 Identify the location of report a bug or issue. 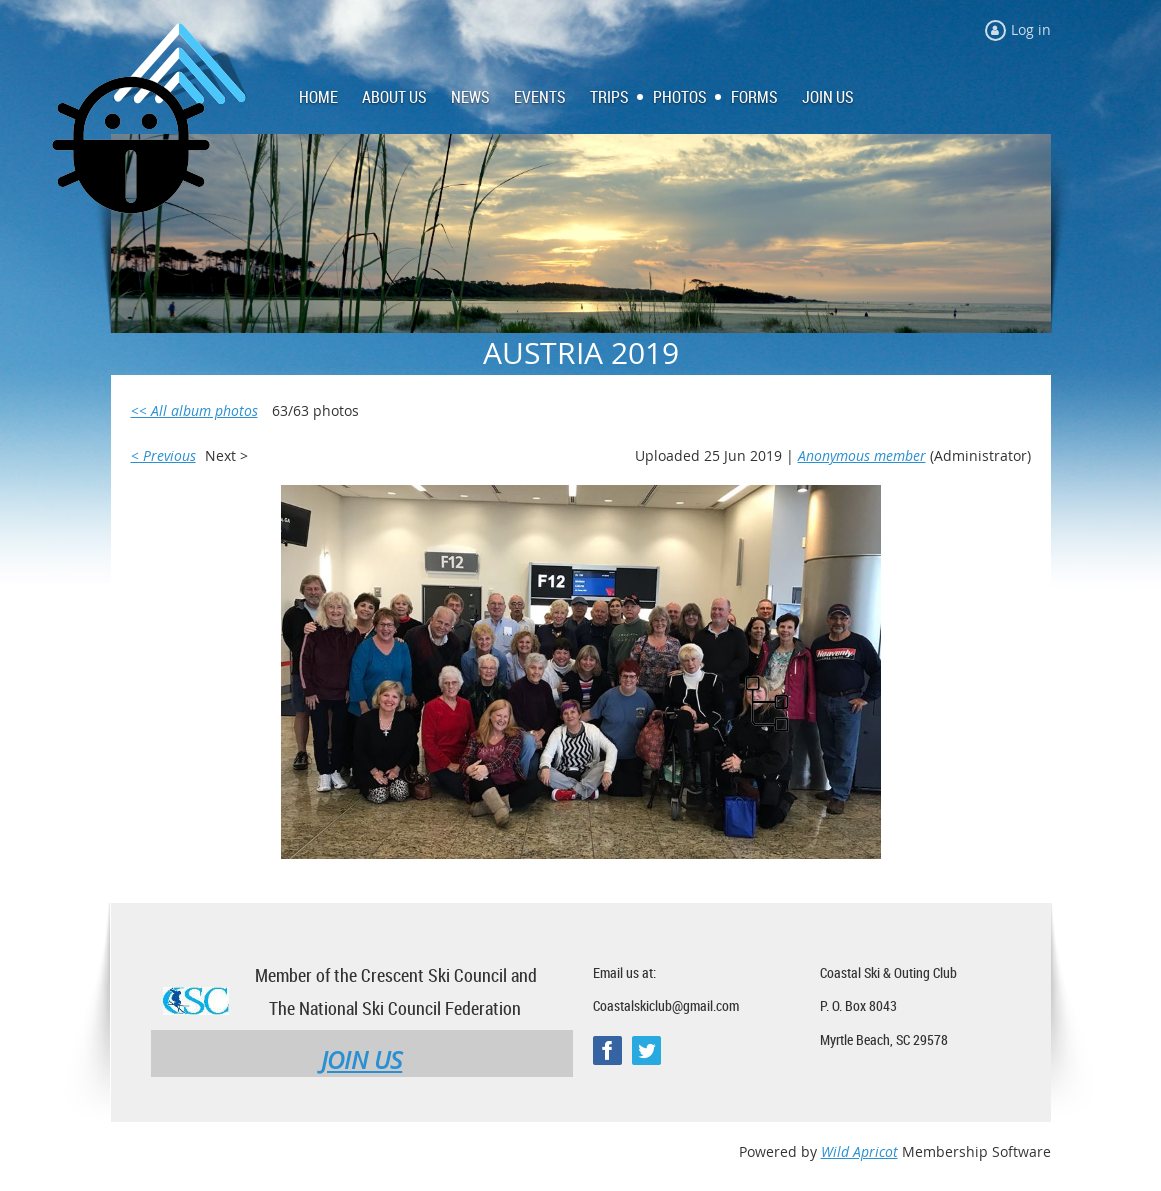
(131, 145).